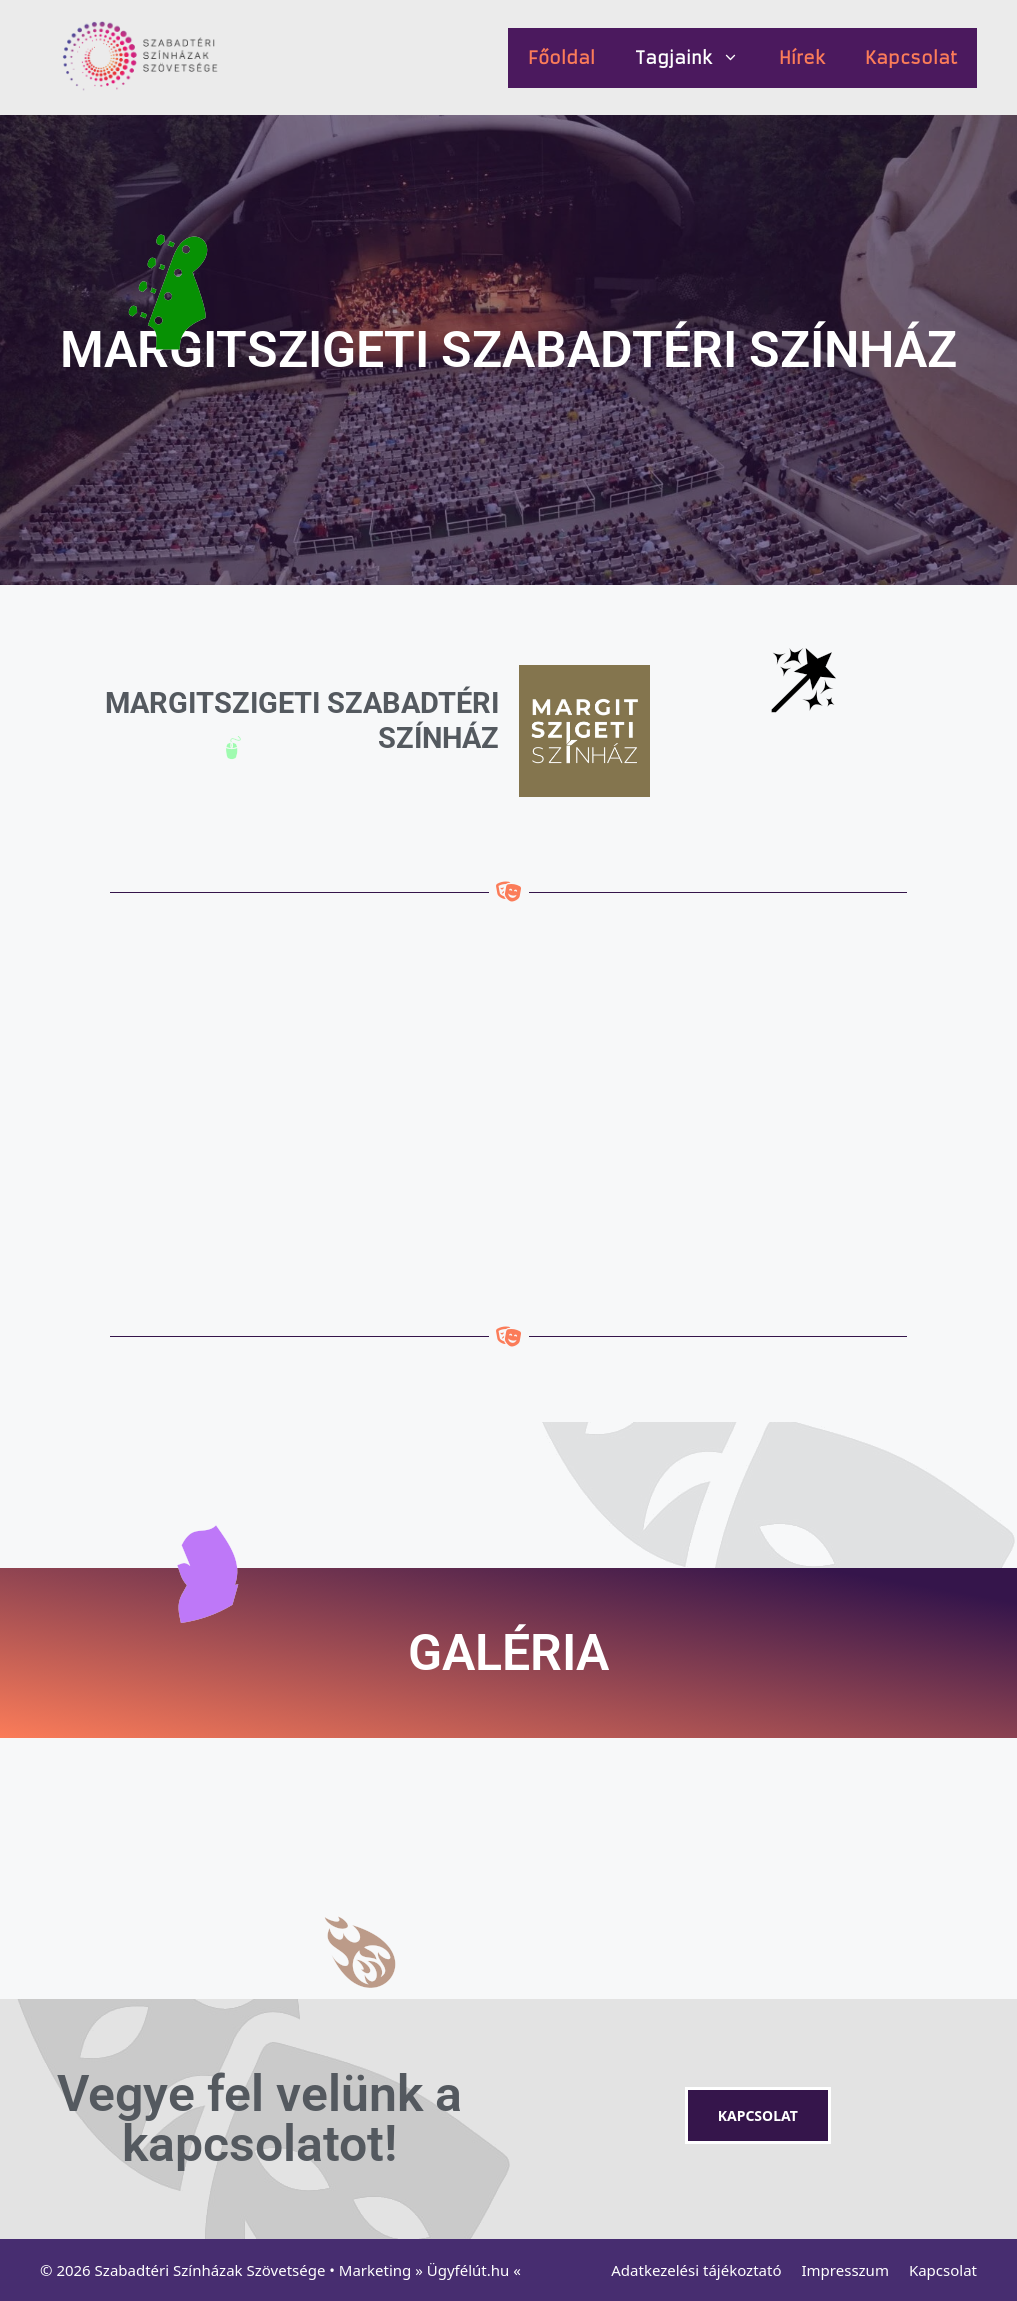  I want to click on indicates mouse input or cursor control settings, so click(233, 748).